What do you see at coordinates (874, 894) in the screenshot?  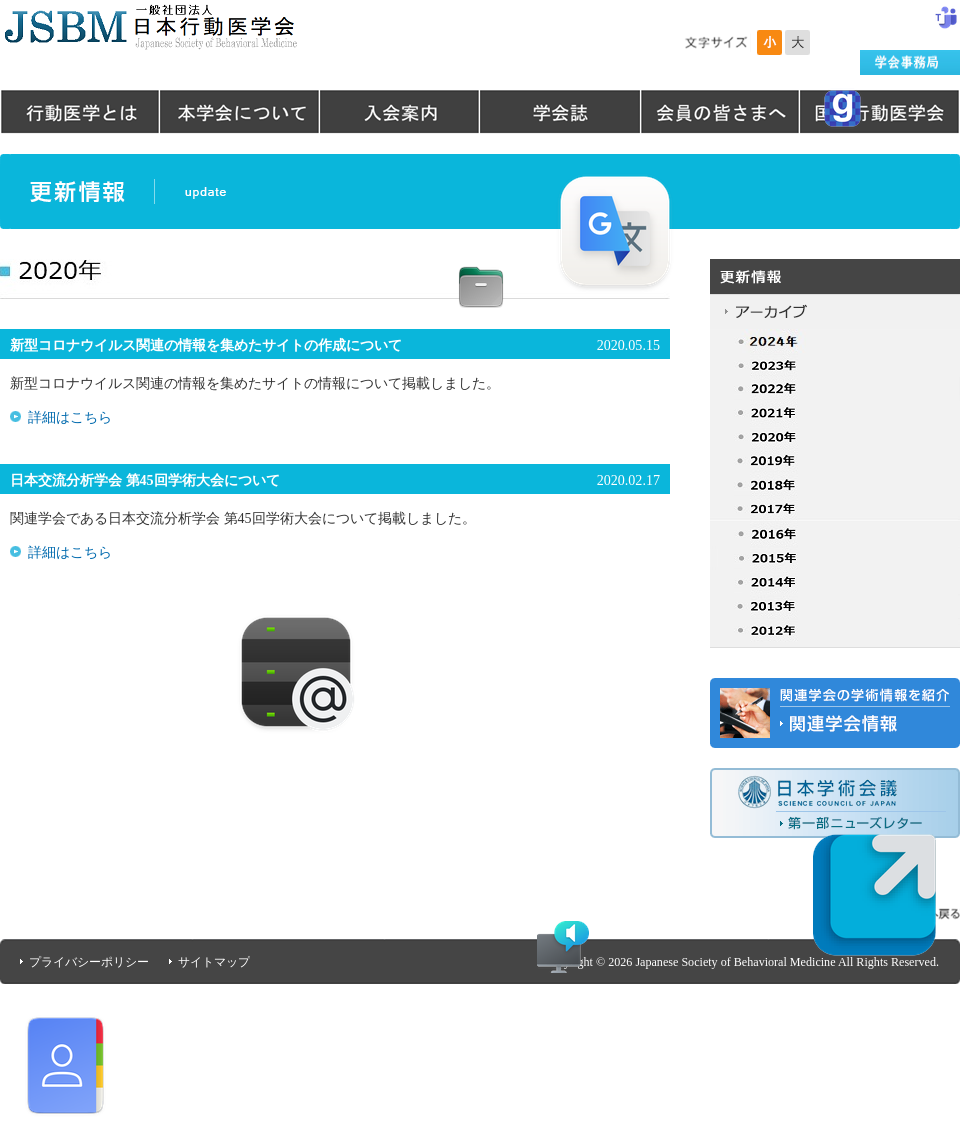 I see `open accessories or utility apps` at bounding box center [874, 894].